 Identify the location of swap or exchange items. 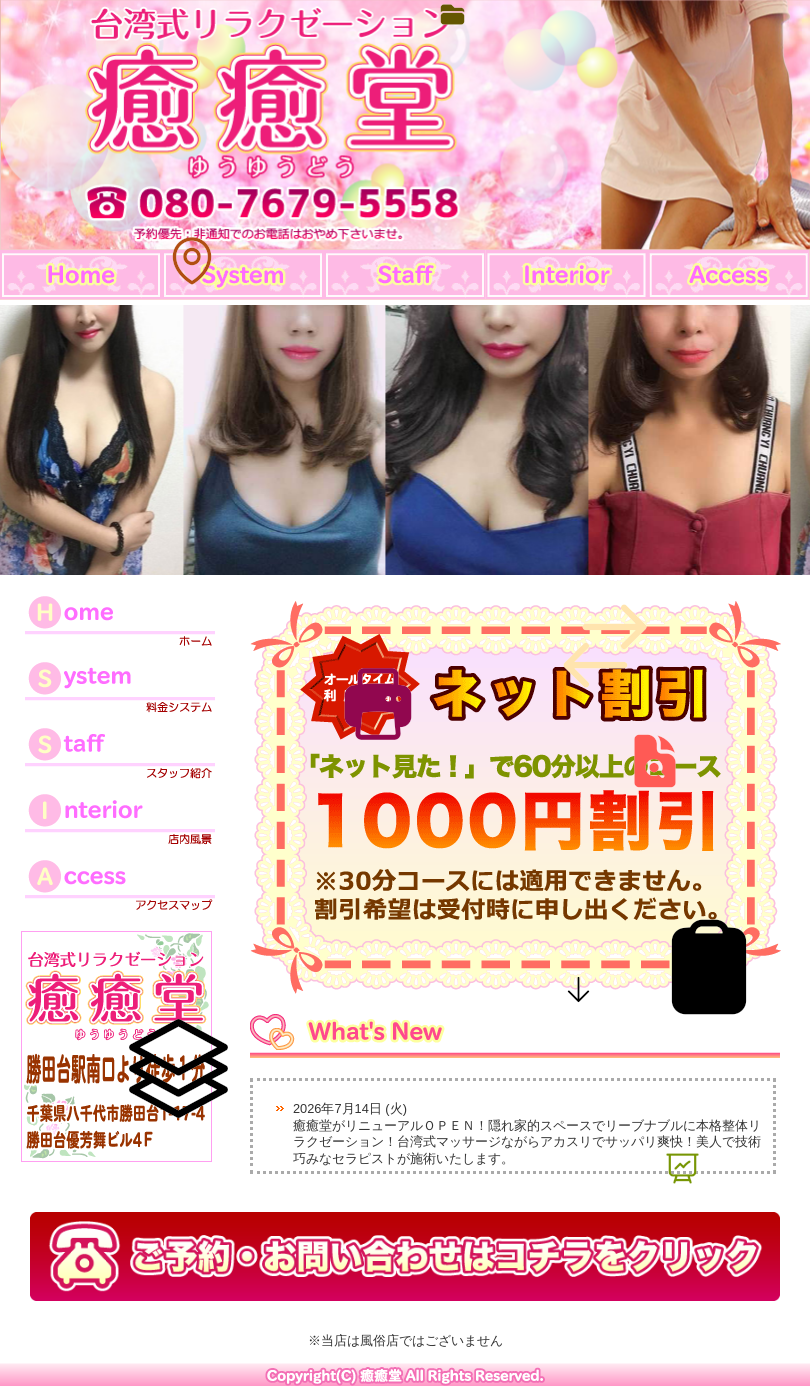
(605, 646).